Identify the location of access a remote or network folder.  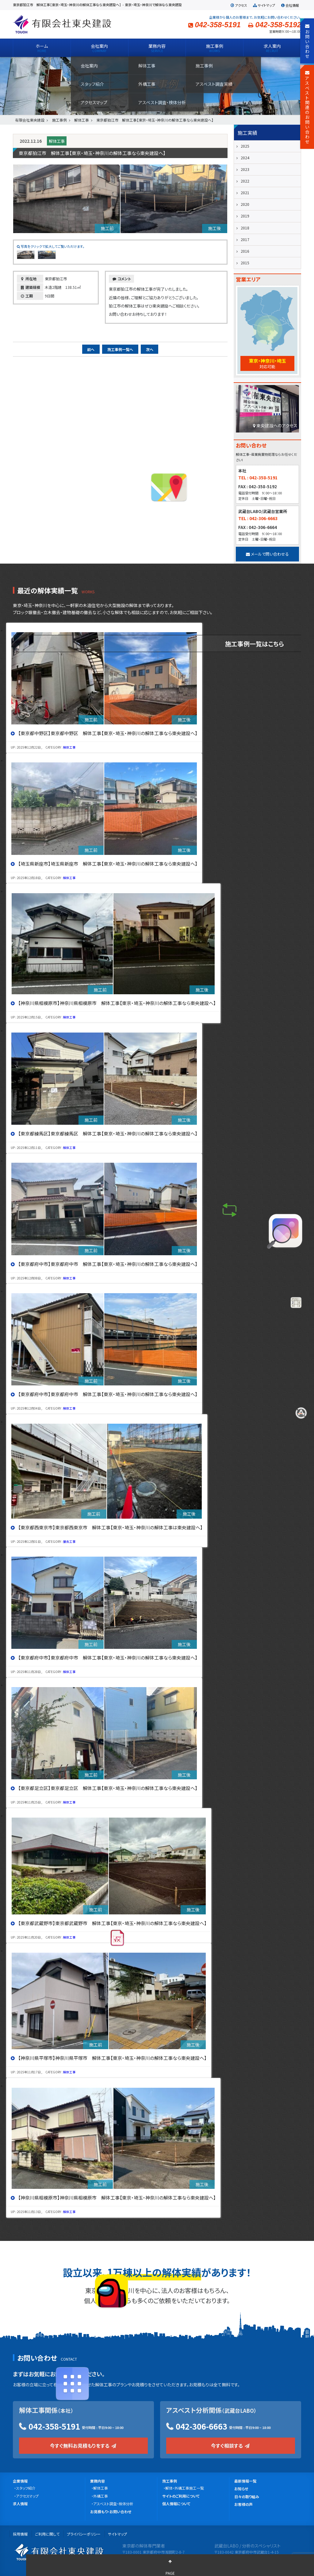
(18, 1488).